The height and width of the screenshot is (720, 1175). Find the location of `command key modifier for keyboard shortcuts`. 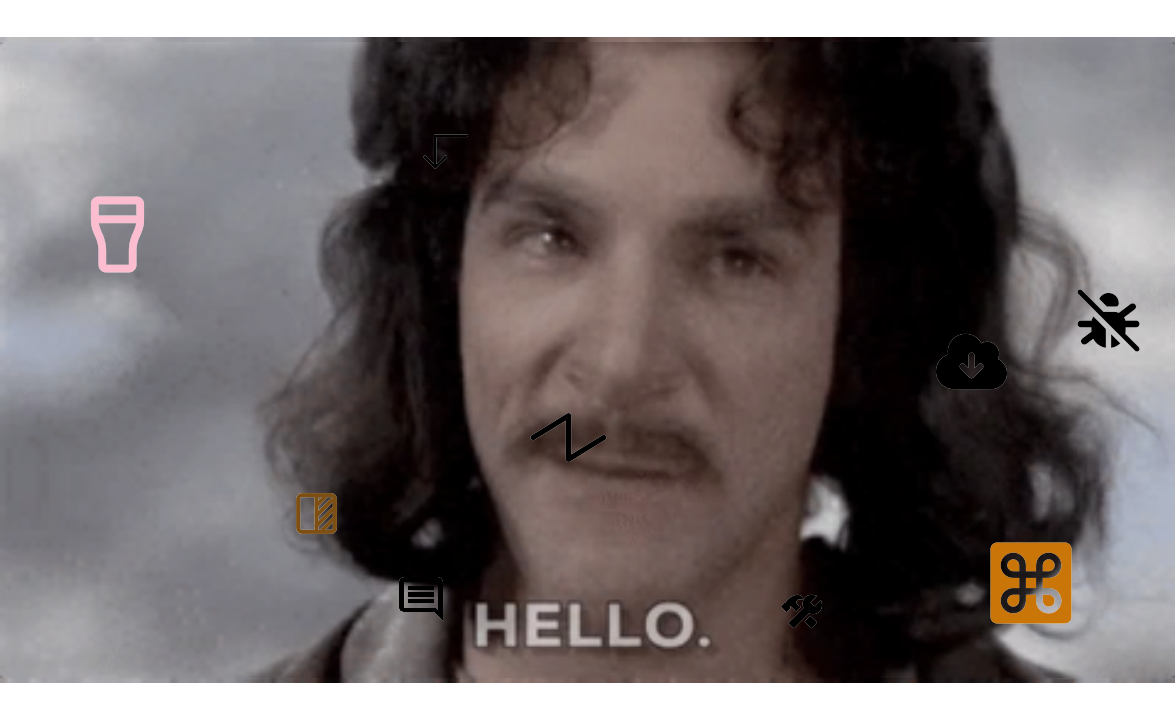

command key modifier for keyboard shortcuts is located at coordinates (1031, 583).